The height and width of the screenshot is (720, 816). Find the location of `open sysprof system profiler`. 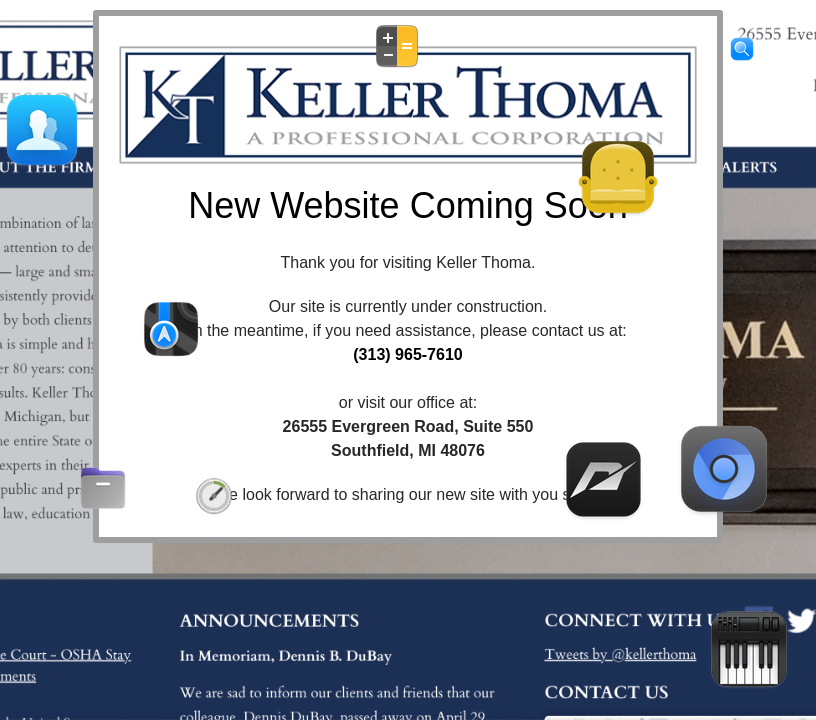

open sysprof system profiler is located at coordinates (214, 496).